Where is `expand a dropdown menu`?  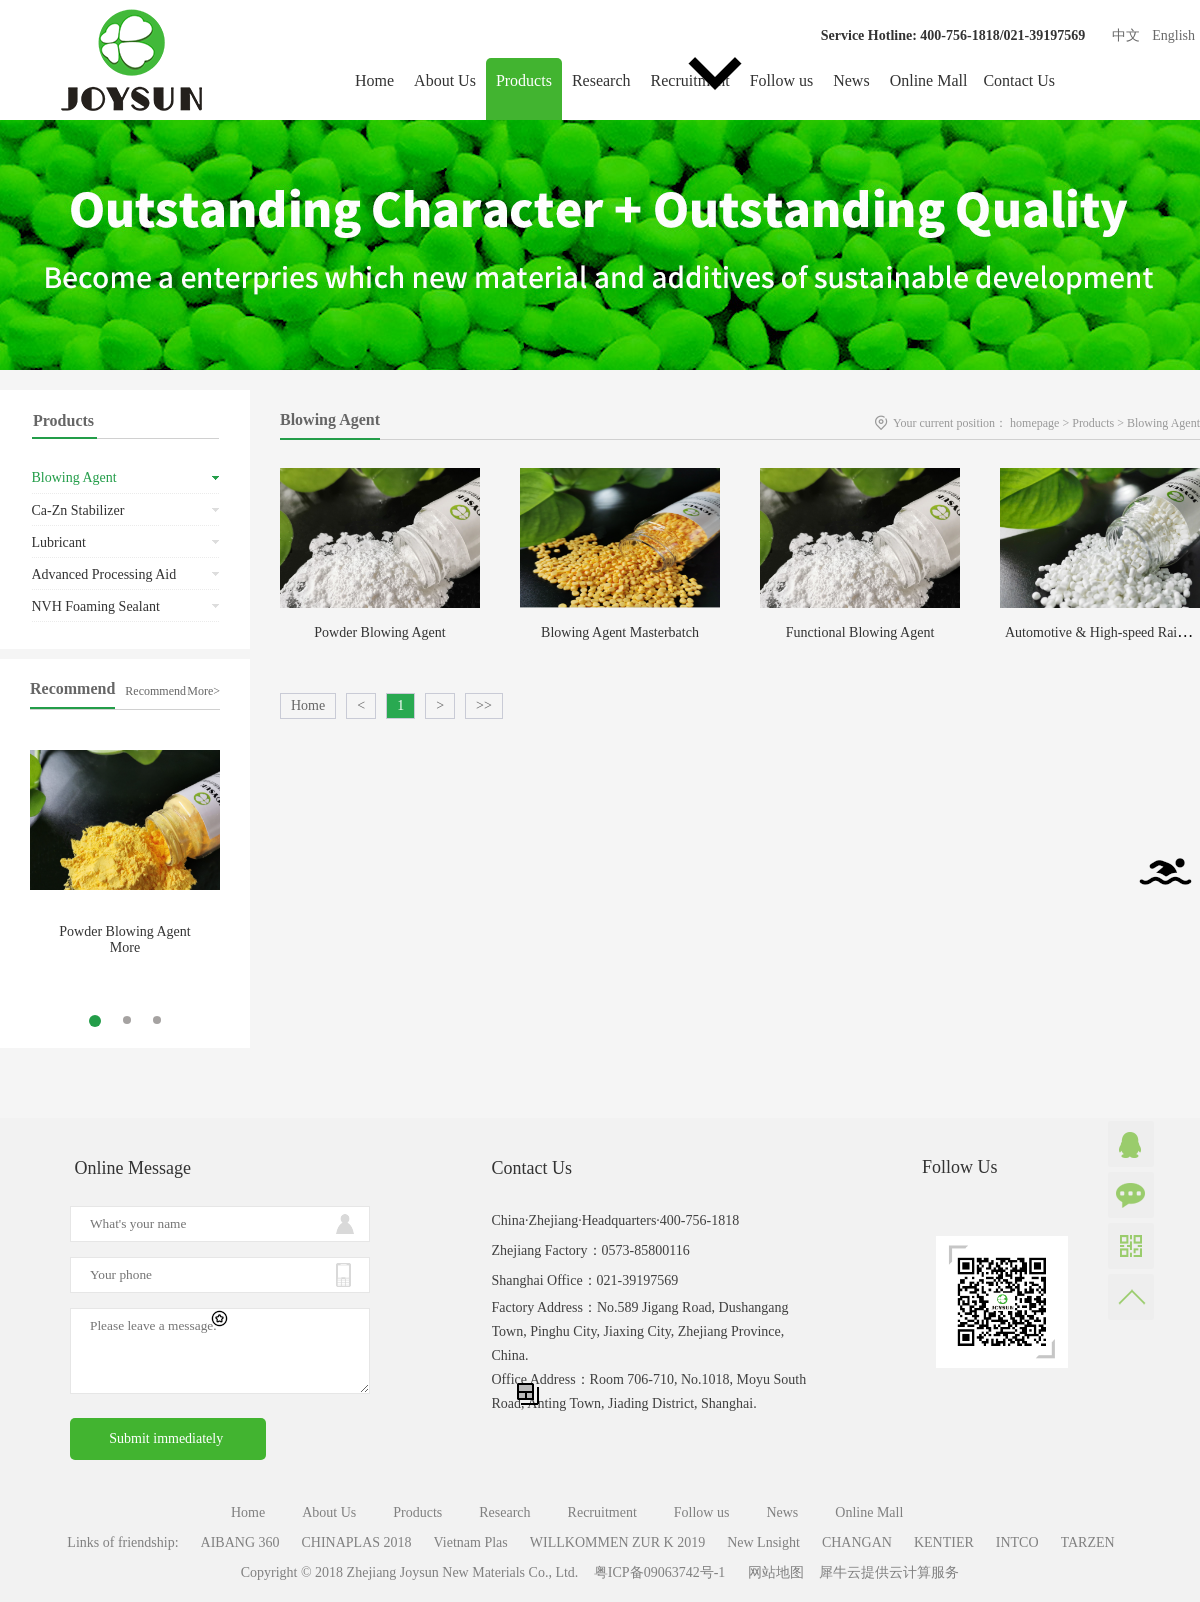 expand a dropdown menu is located at coordinates (715, 73).